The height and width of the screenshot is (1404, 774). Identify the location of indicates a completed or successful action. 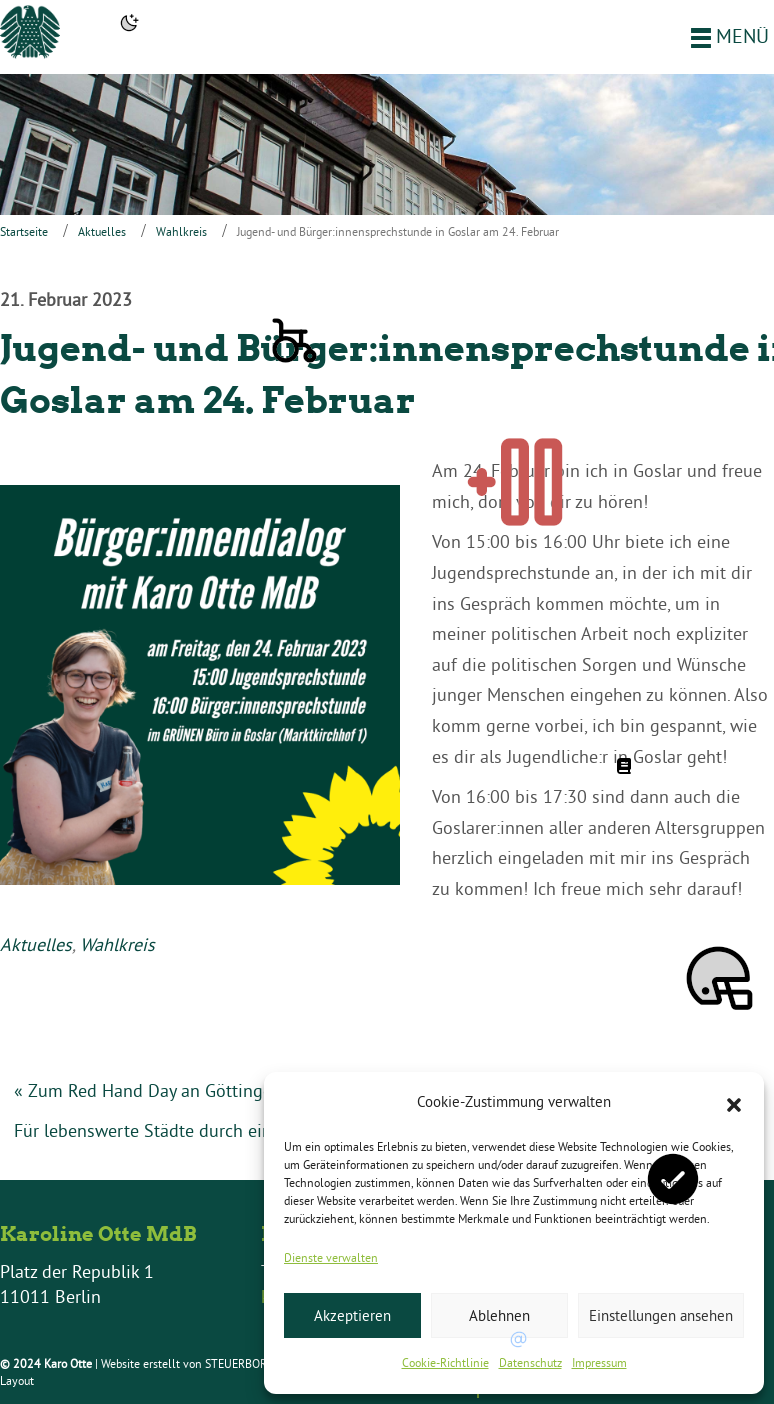
(673, 1179).